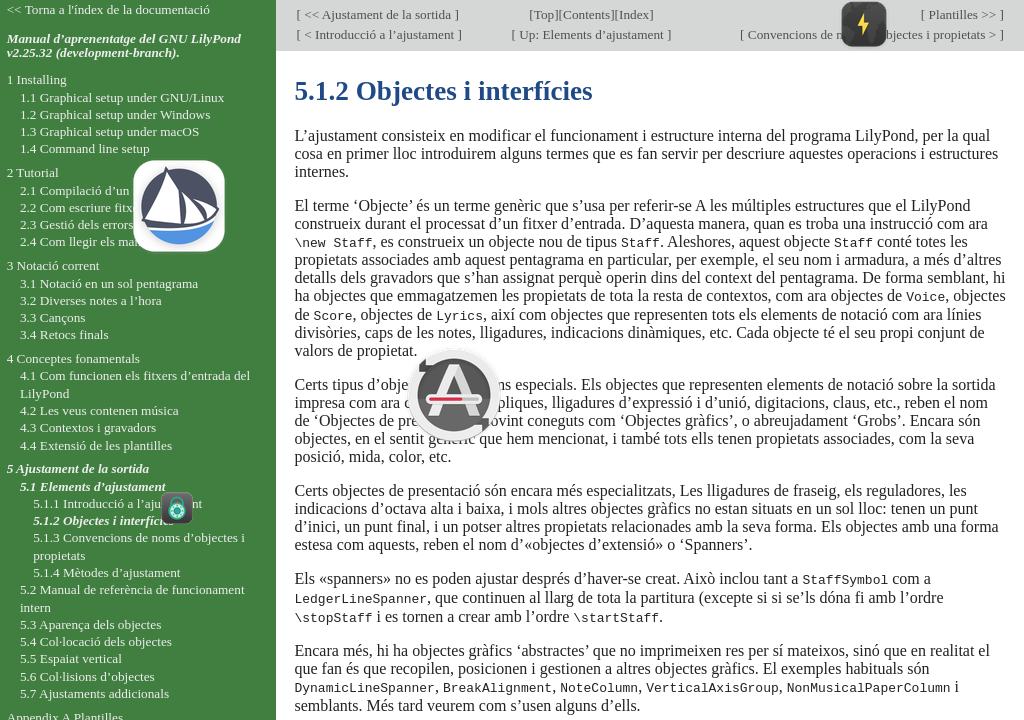 This screenshot has width=1024, height=720. I want to click on open keysmith authenticator app, so click(177, 508).